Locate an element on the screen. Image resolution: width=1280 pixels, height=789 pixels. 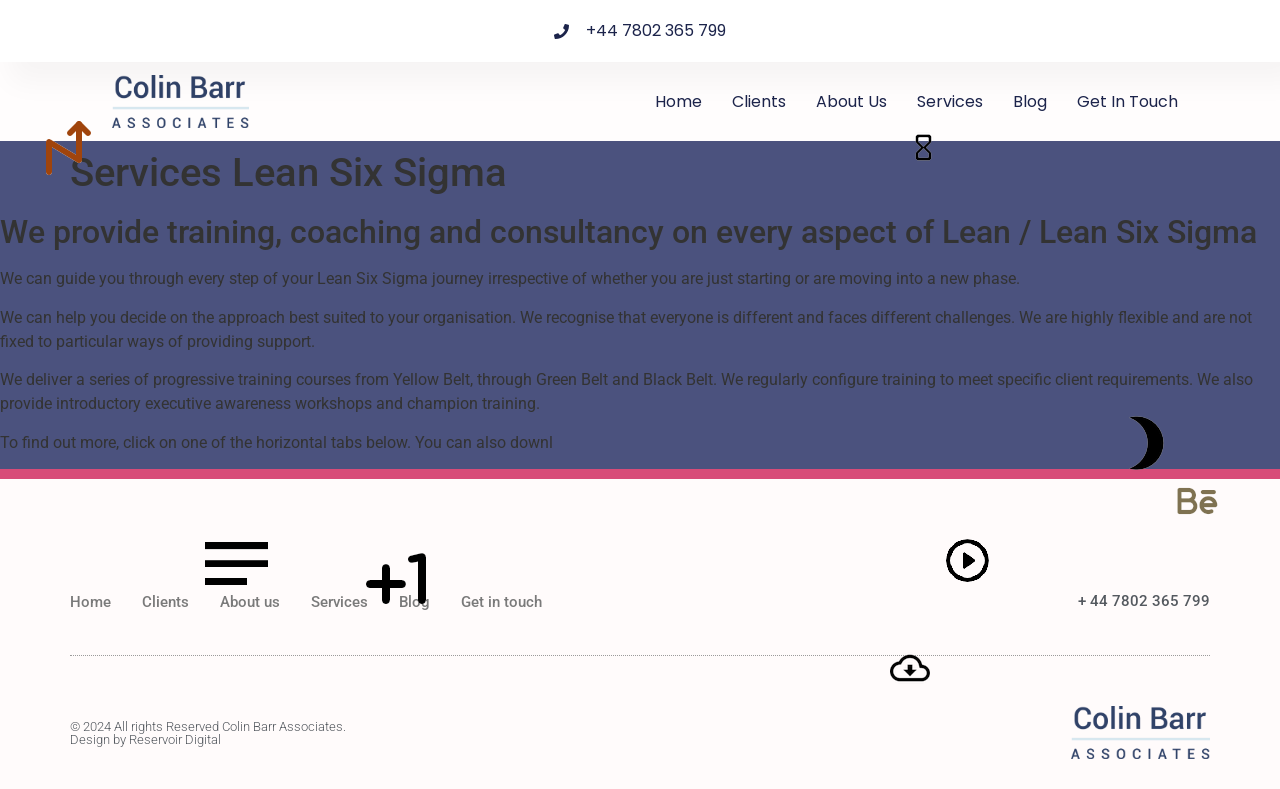
link to Behance portfolio is located at coordinates (1196, 501).